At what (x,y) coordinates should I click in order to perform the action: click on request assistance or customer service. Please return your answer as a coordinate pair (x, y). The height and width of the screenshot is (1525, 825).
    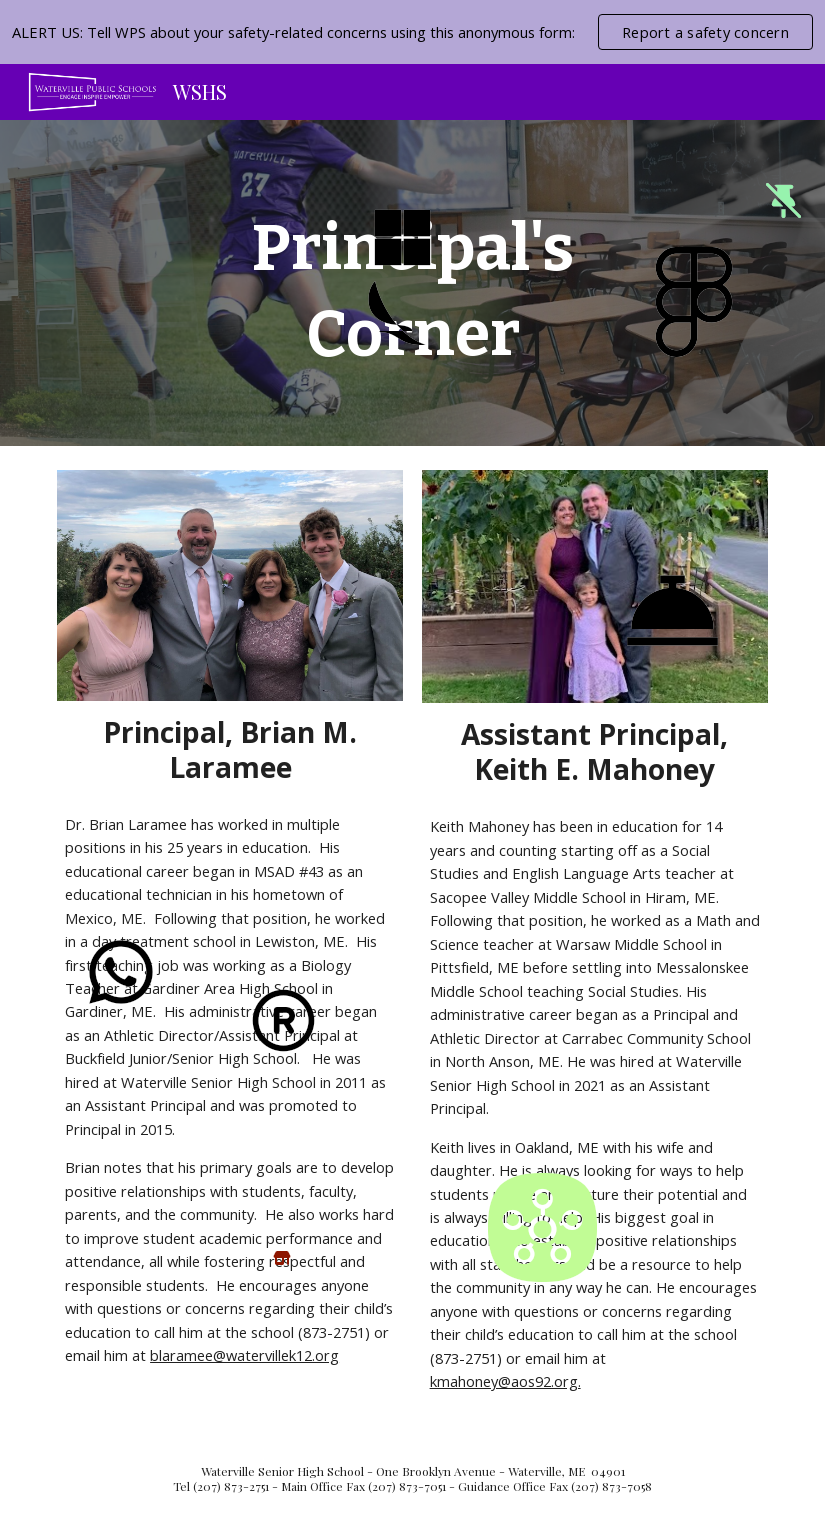
    Looking at the image, I should click on (672, 612).